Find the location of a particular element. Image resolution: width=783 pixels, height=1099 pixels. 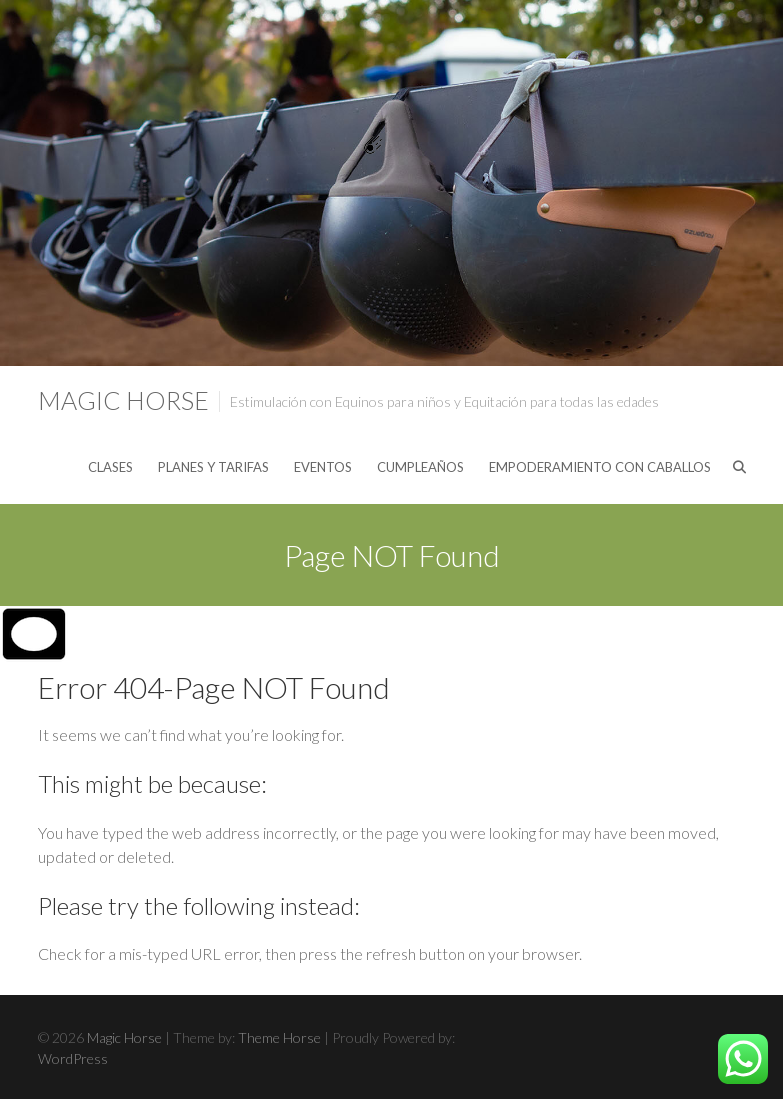

indicates a trending or viral item is located at coordinates (373, 145).